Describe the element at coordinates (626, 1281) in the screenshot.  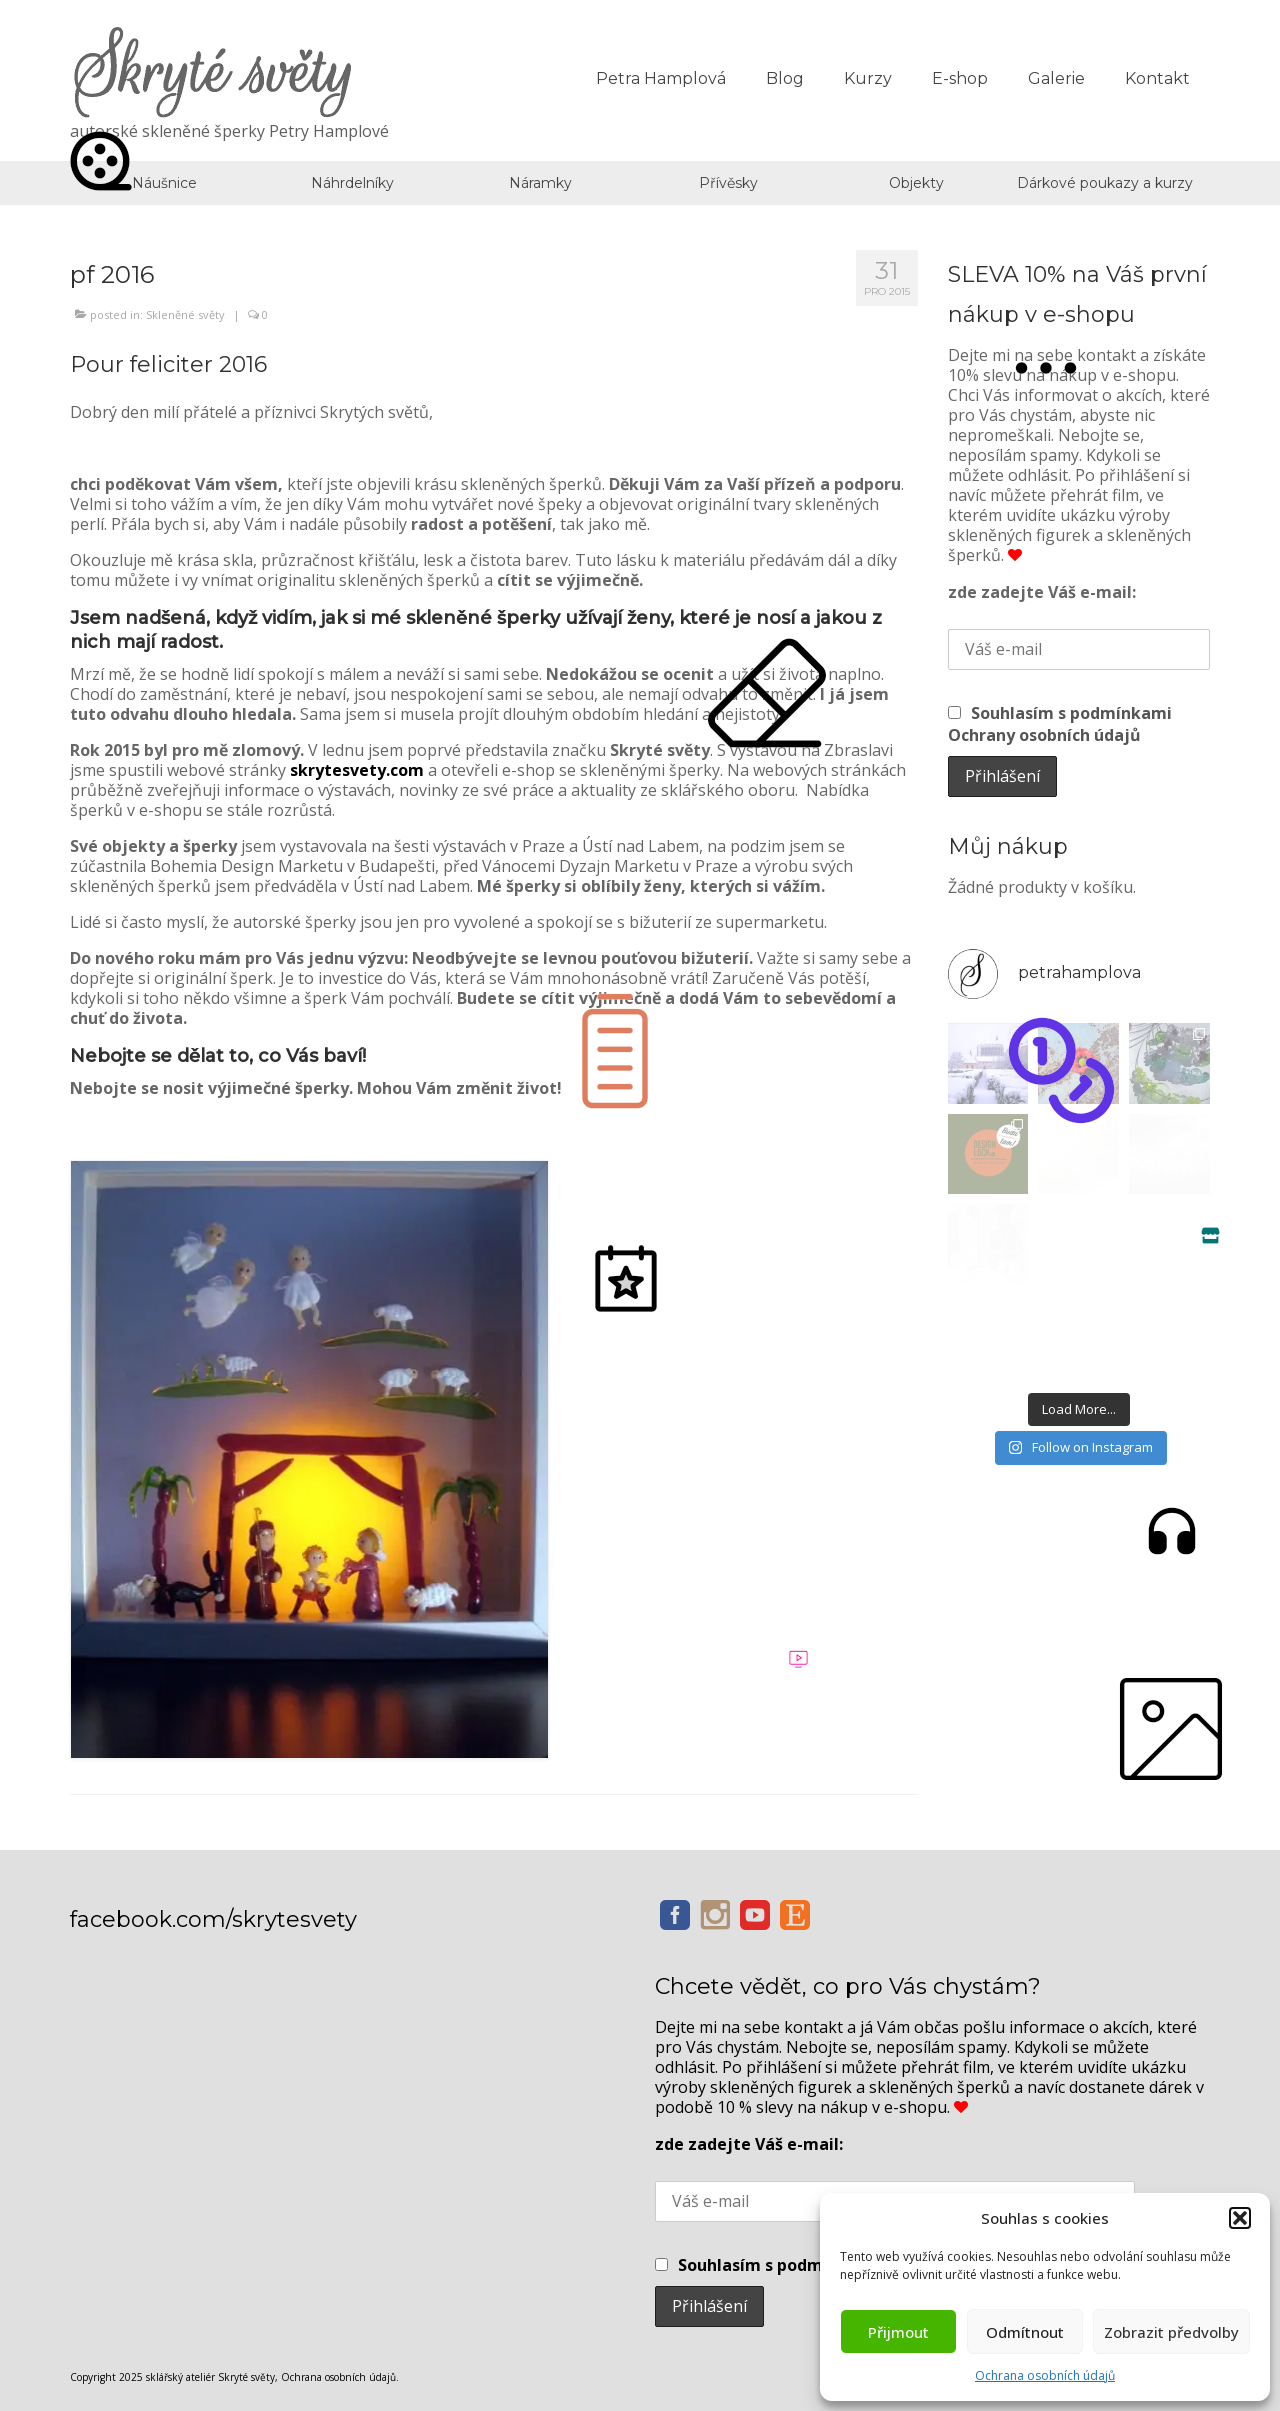
I see `view favorite or starred events` at that location.